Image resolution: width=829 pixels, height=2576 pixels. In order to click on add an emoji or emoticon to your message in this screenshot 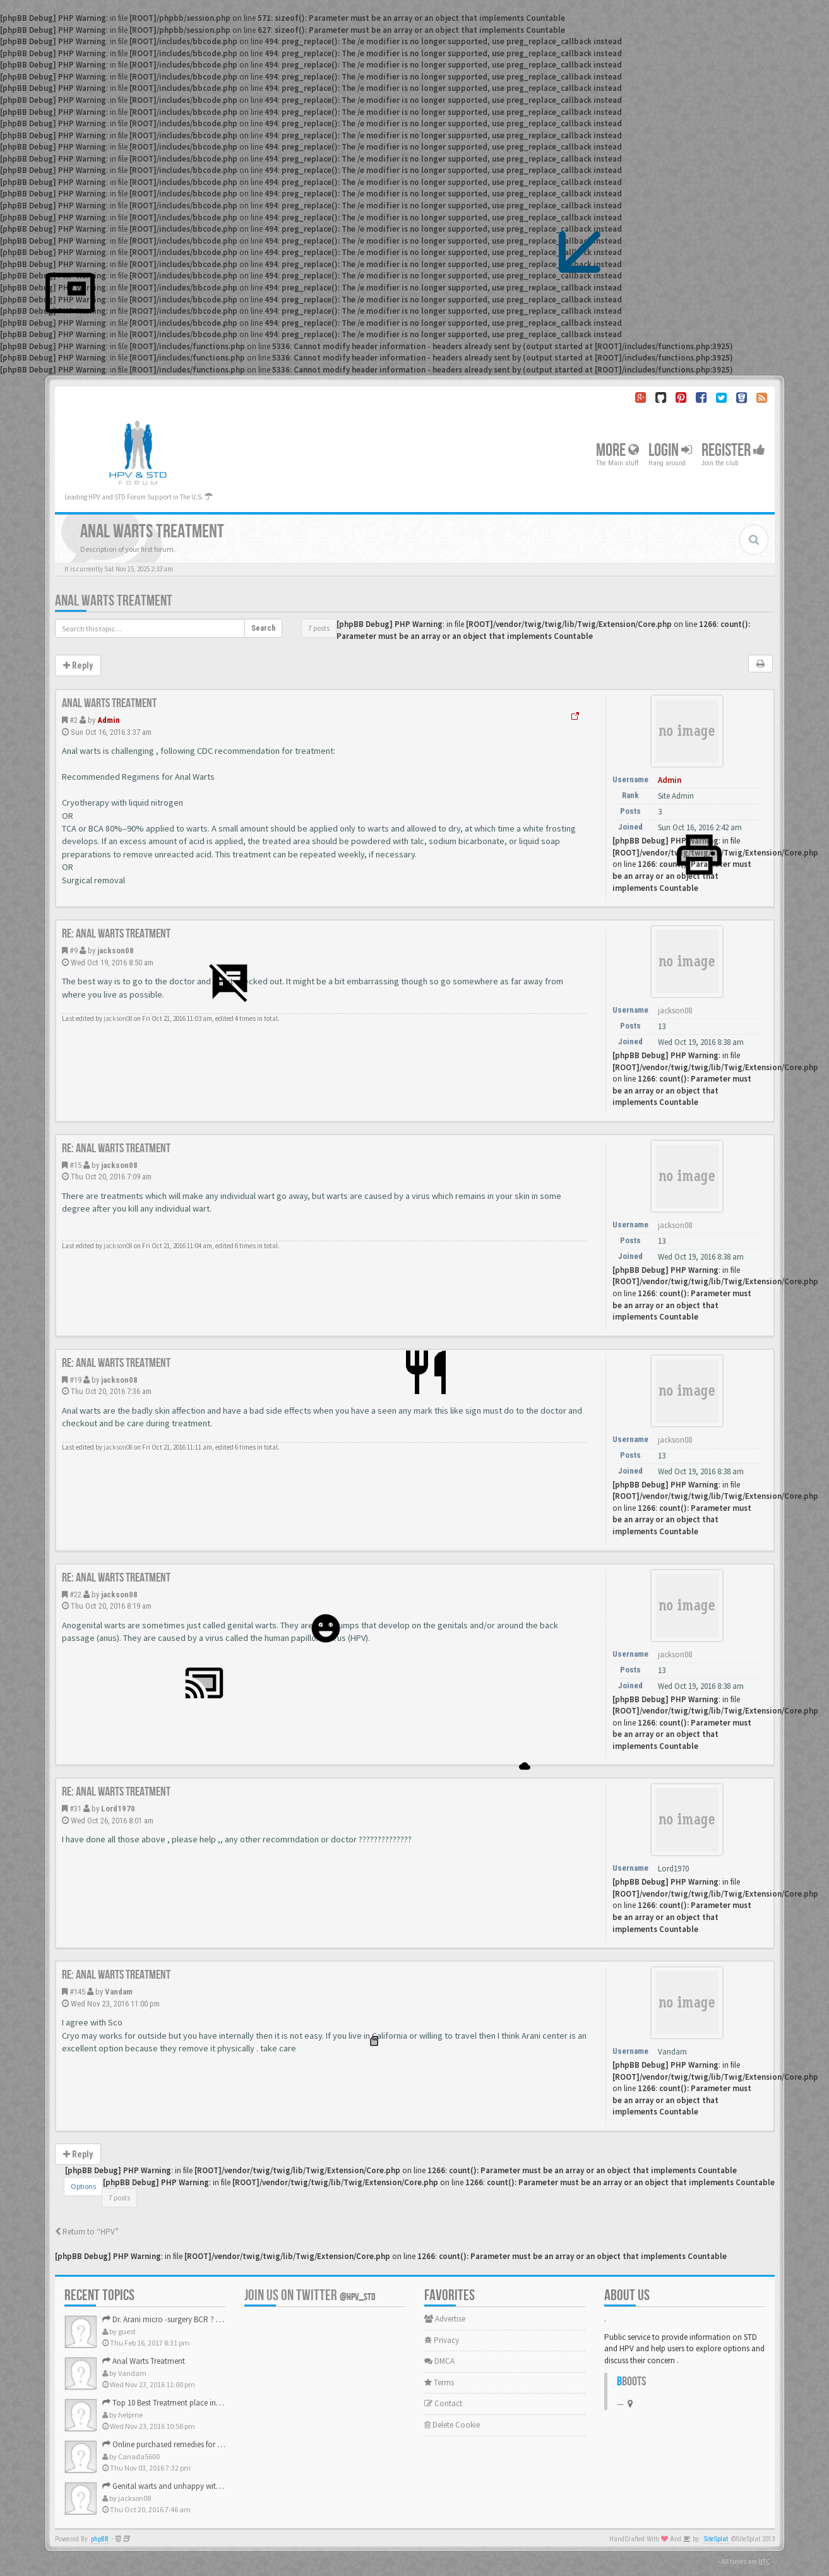, I will do `click(326, 1628)`.